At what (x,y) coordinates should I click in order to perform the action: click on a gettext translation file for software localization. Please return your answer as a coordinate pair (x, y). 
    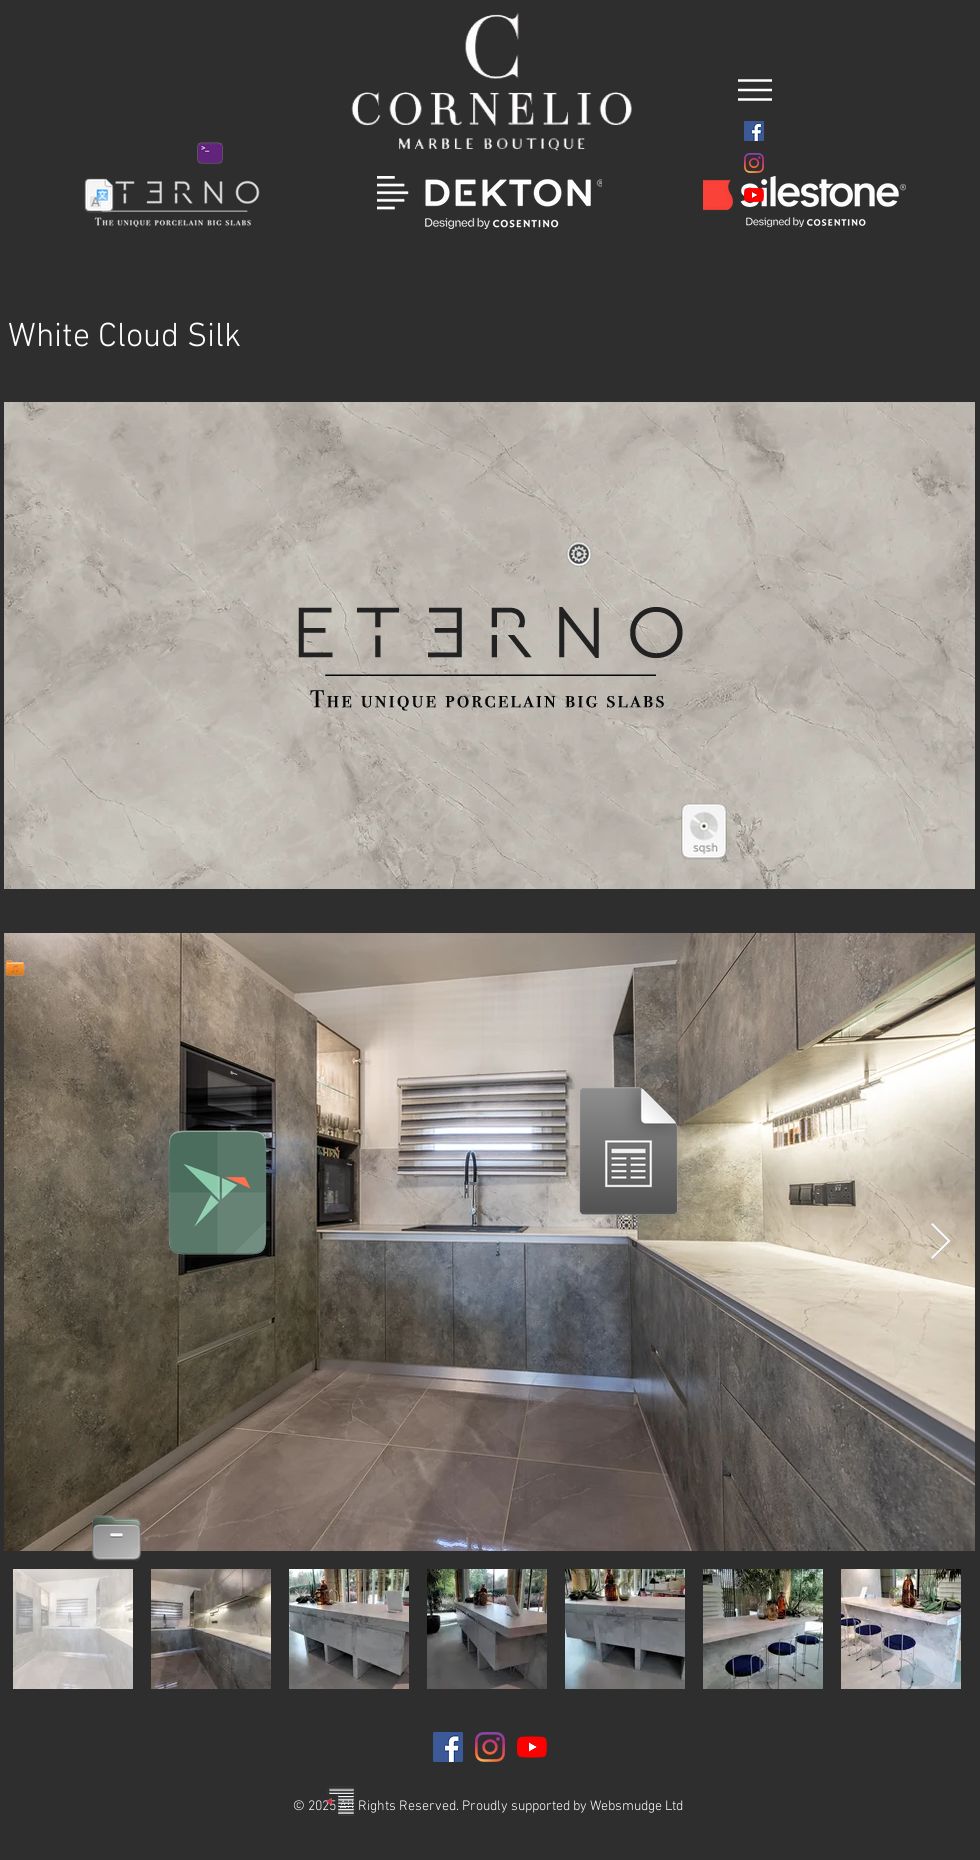
    Looking at the image, I should click on (99, 195).